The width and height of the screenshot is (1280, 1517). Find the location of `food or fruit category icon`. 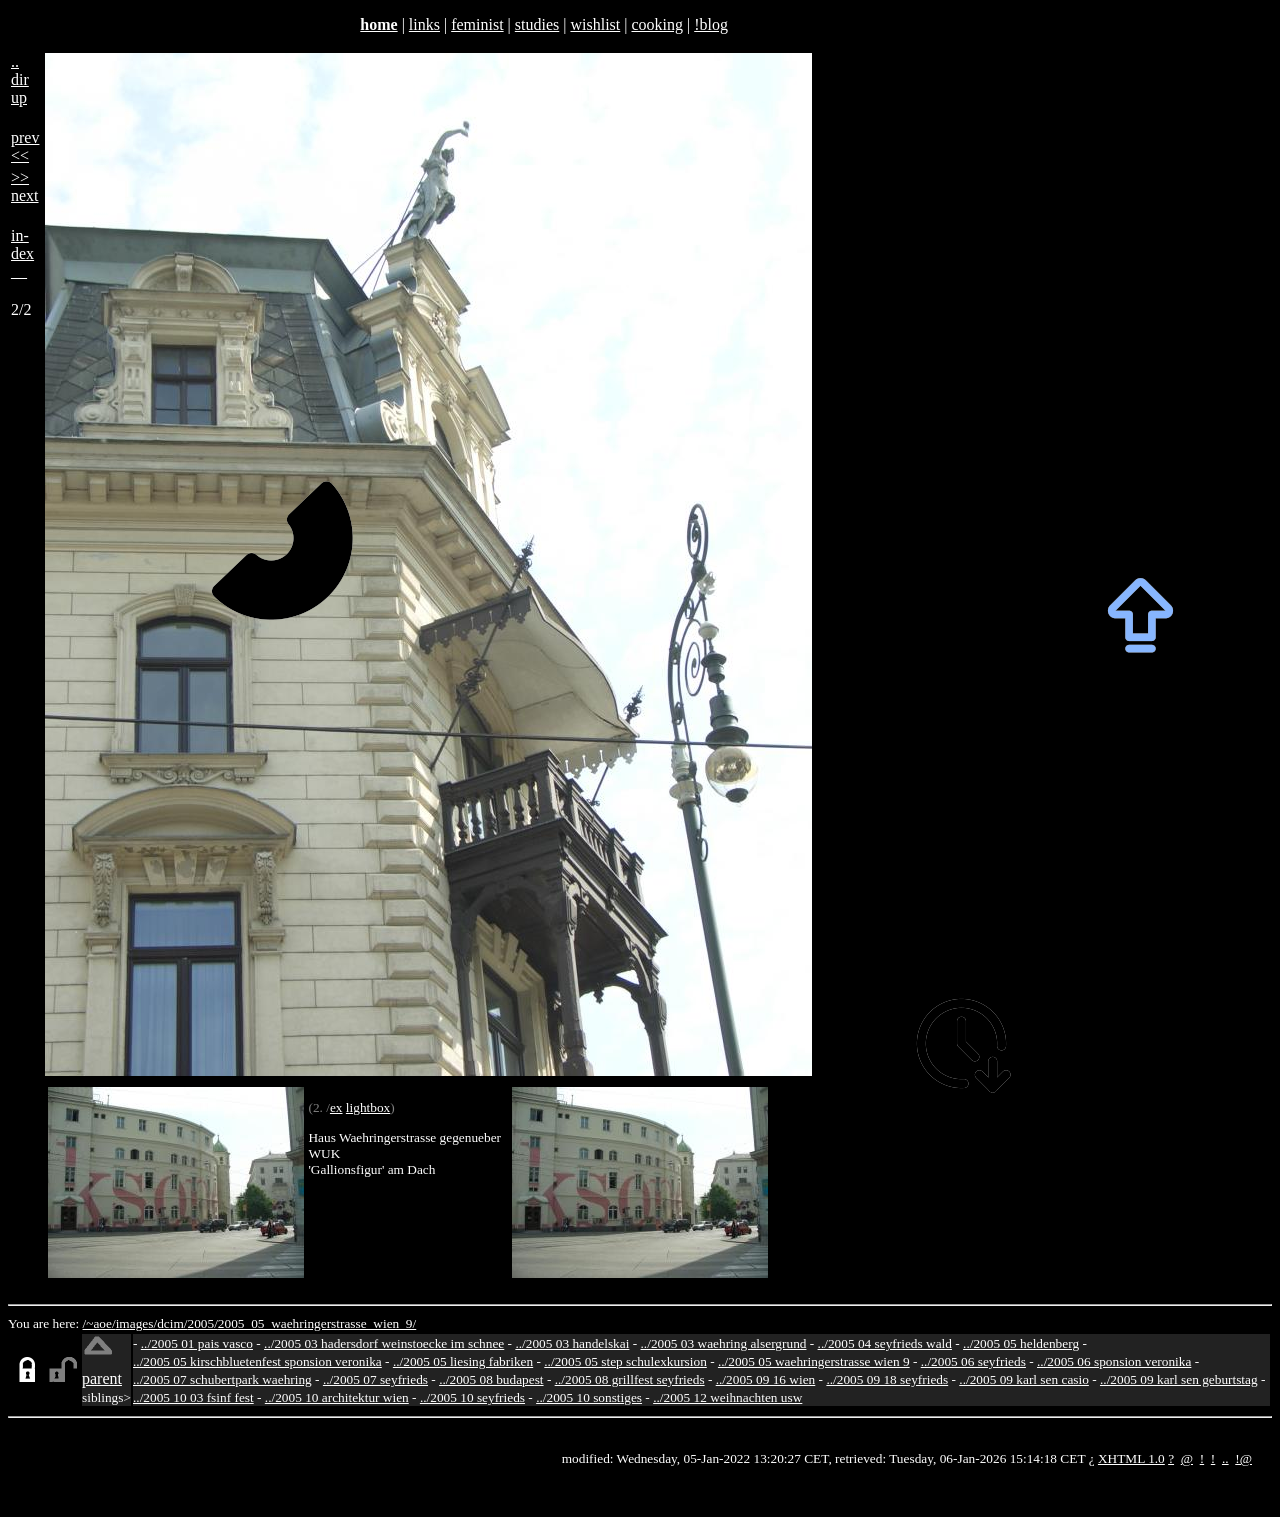

food or fruit category icon is located at coordinates (286, 553).